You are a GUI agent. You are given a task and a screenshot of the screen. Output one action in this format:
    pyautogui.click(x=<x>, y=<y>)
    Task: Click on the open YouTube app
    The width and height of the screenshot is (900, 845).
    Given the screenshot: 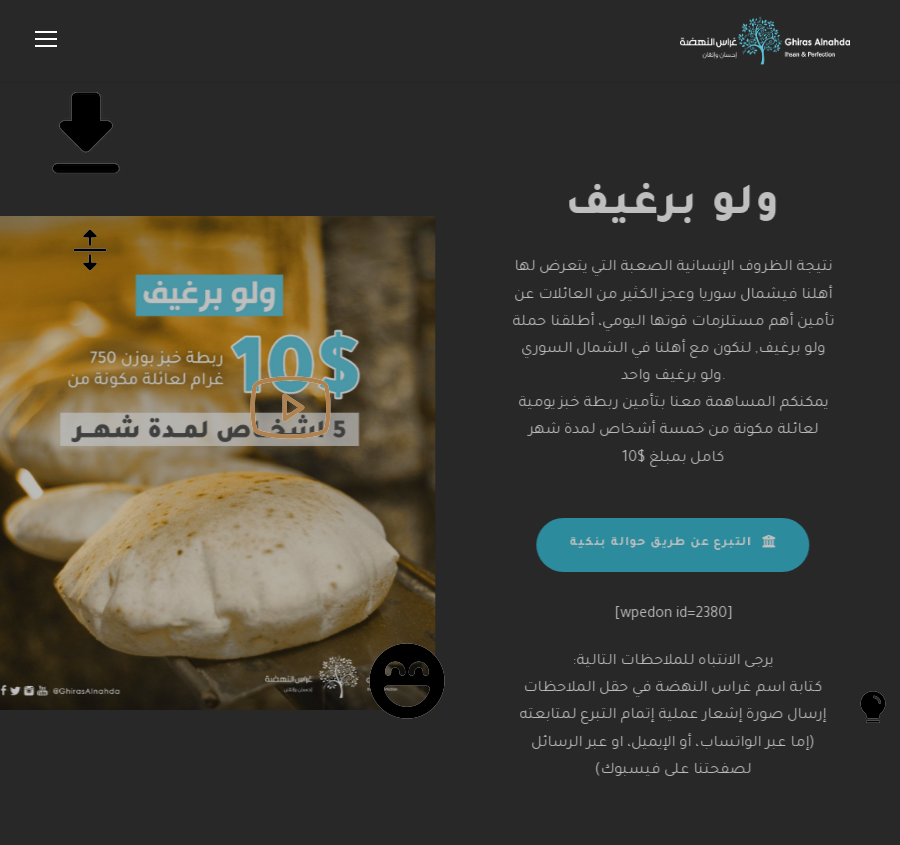 What is the action you would take?
    pyautogui.click(x=290, y=407)
    